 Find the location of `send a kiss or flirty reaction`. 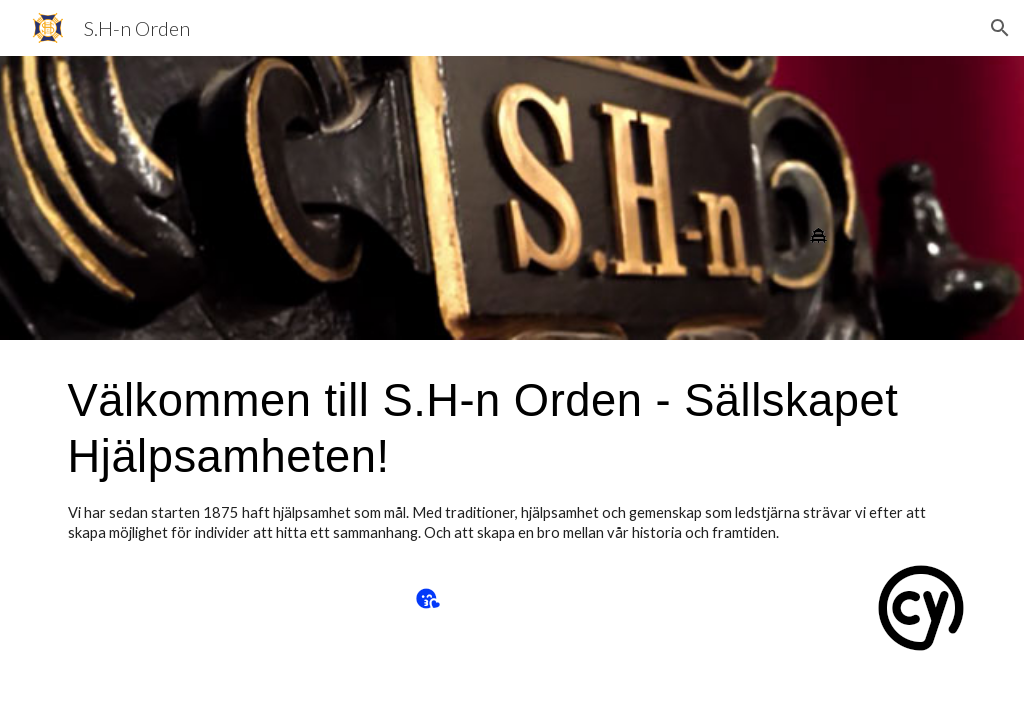

send a kiss or flirty reaction is located at coordinates (427, 598).